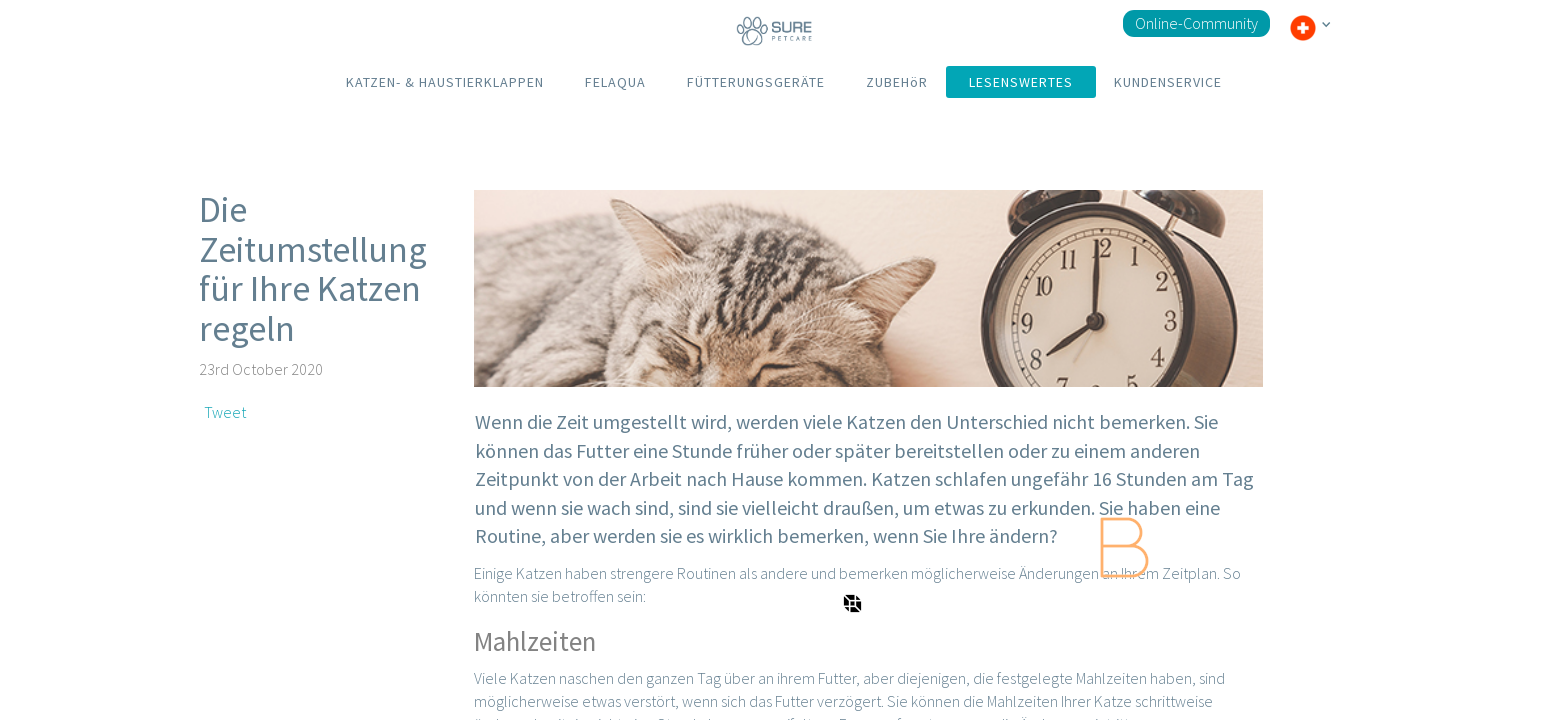 Image resolution: width=1568 pixels, height=720 pixels. Describe the element at coordinates (1120, 549) in the screenshot. I see `apply bold formatting to selected text` at that location.